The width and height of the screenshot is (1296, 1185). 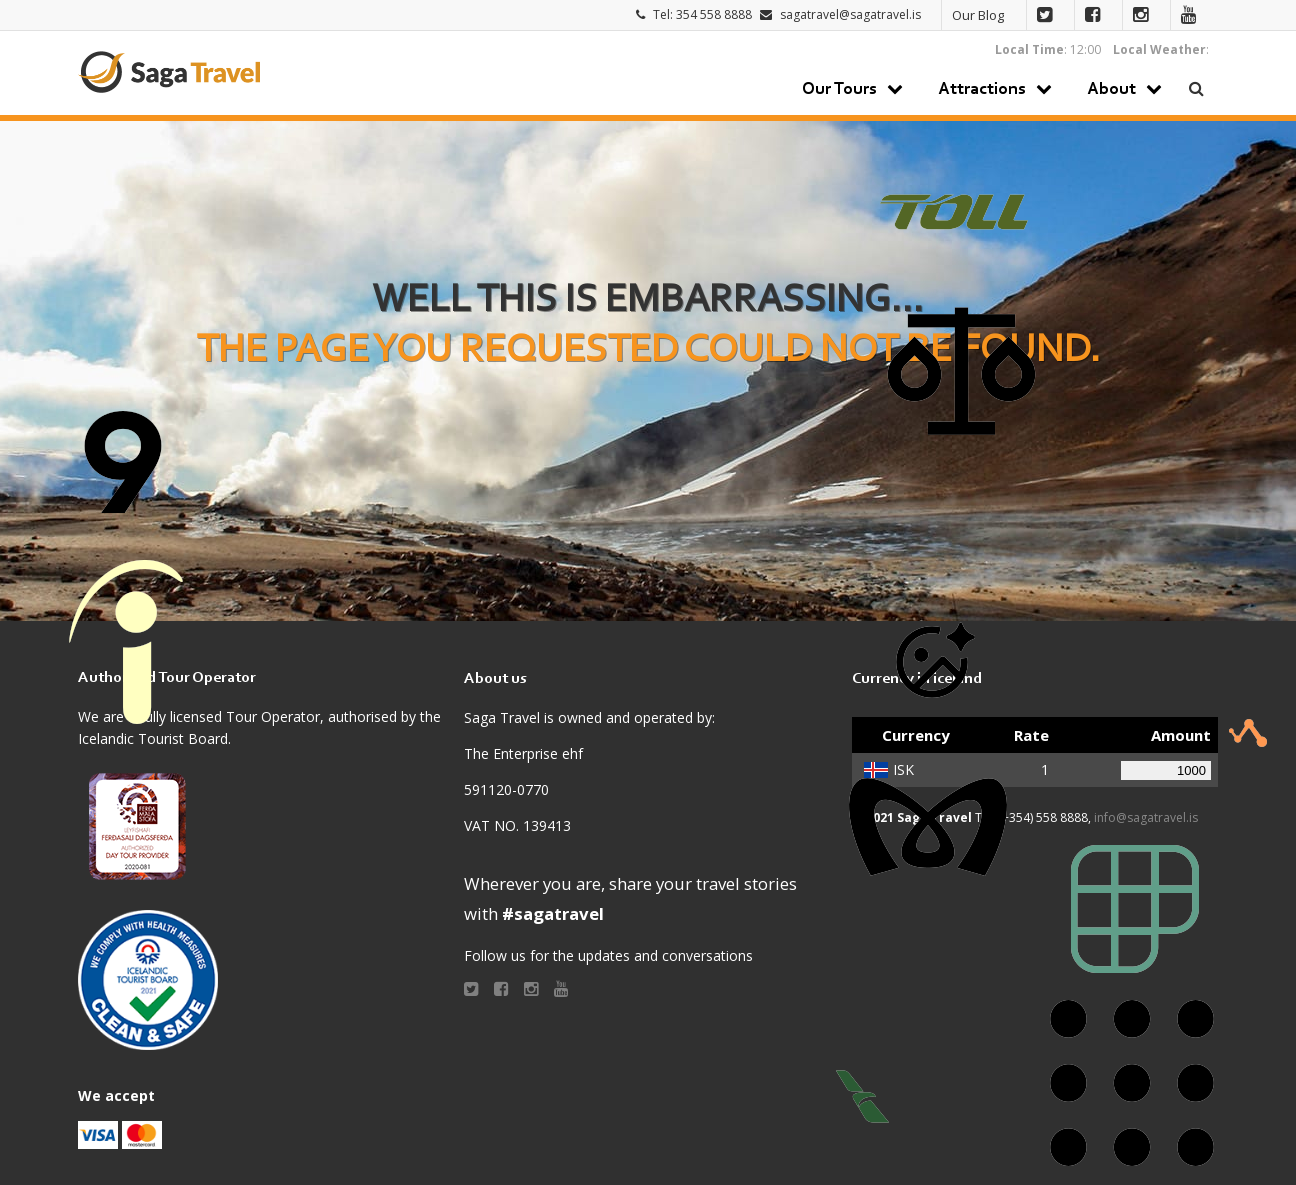 I want to click on ROS (Robot Operating System) branding or documentation, so click(x=1132, y=1083).